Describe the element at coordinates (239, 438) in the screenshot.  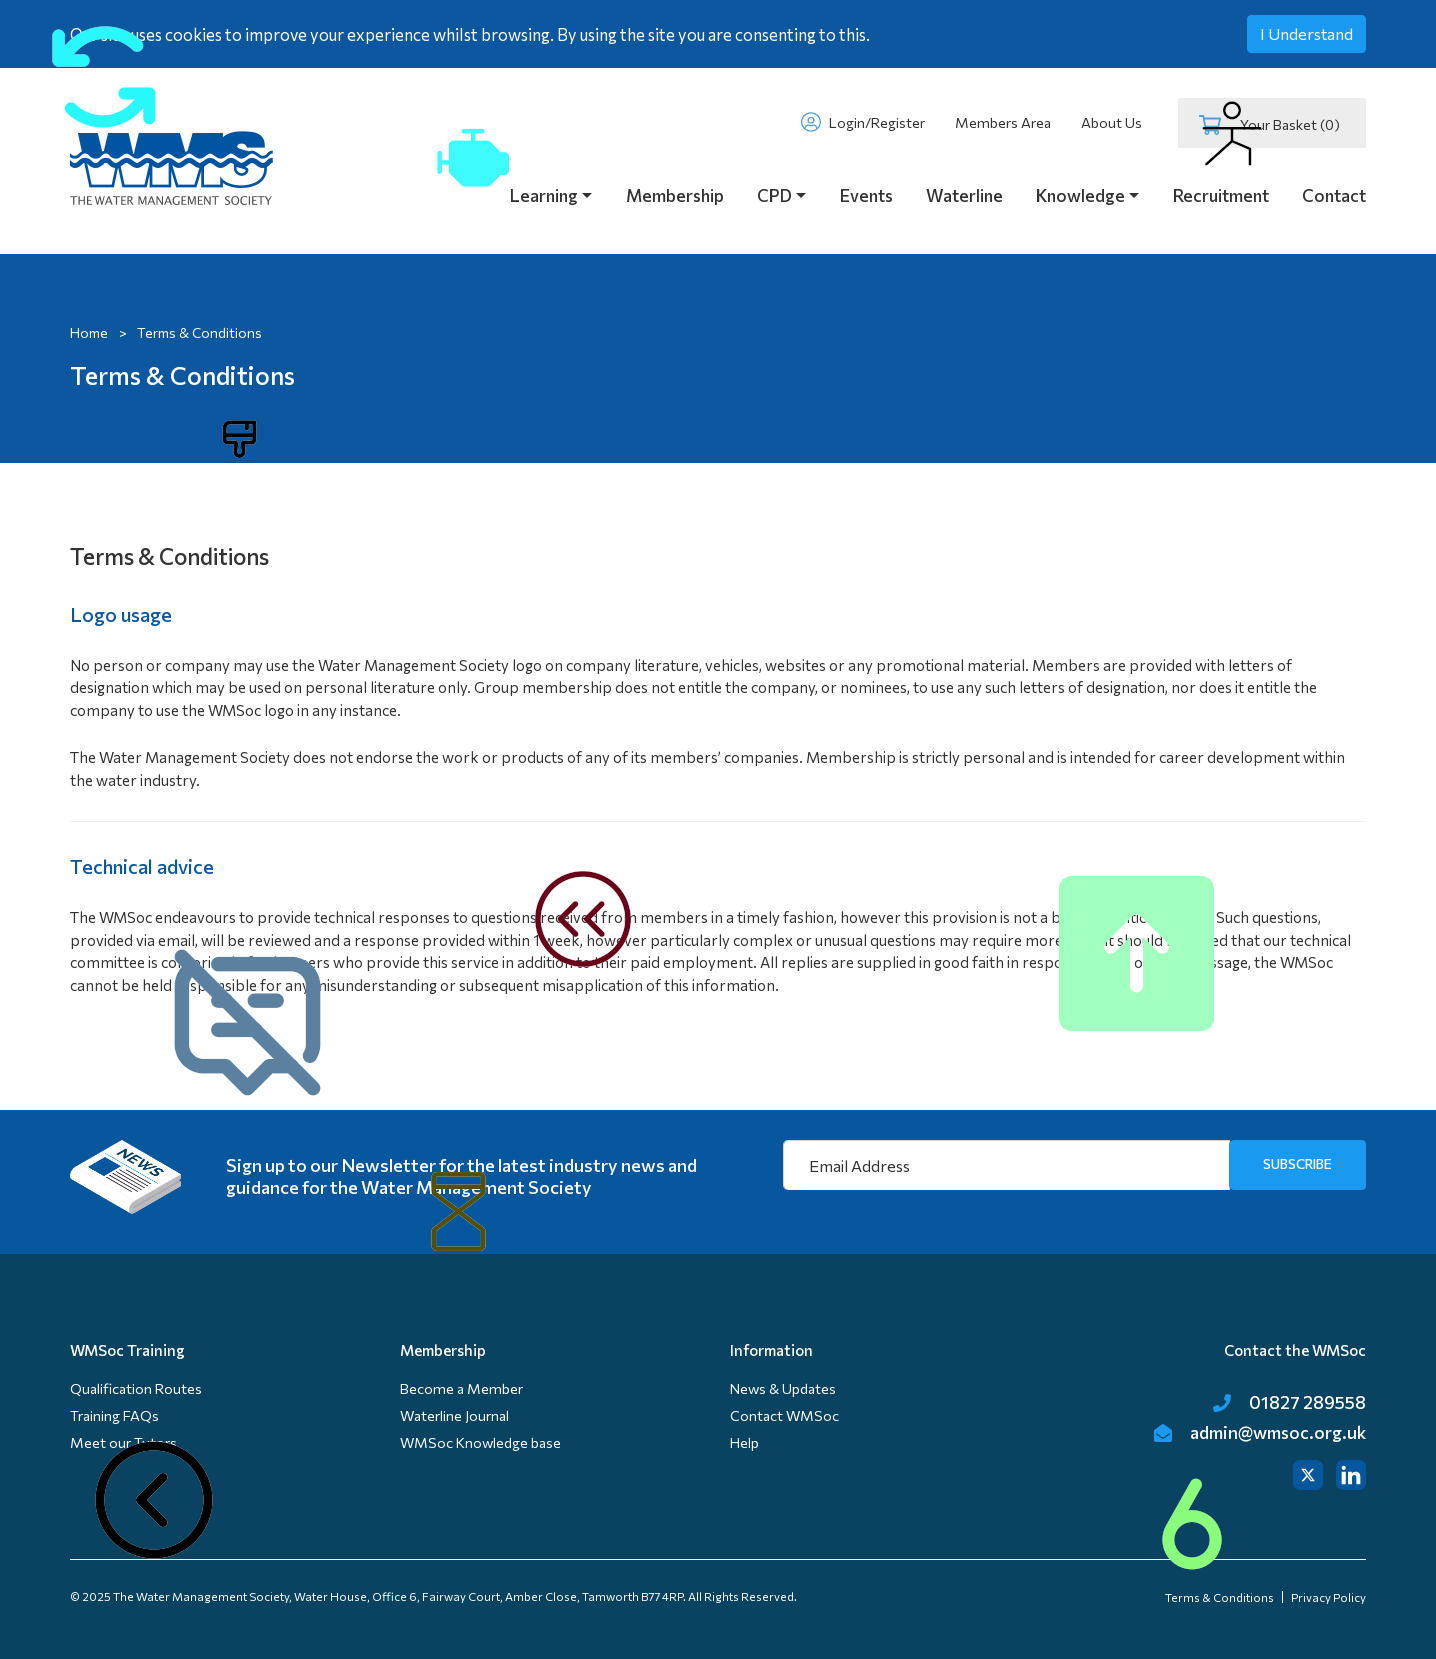
I see `access painting or drawing tools` at that location.